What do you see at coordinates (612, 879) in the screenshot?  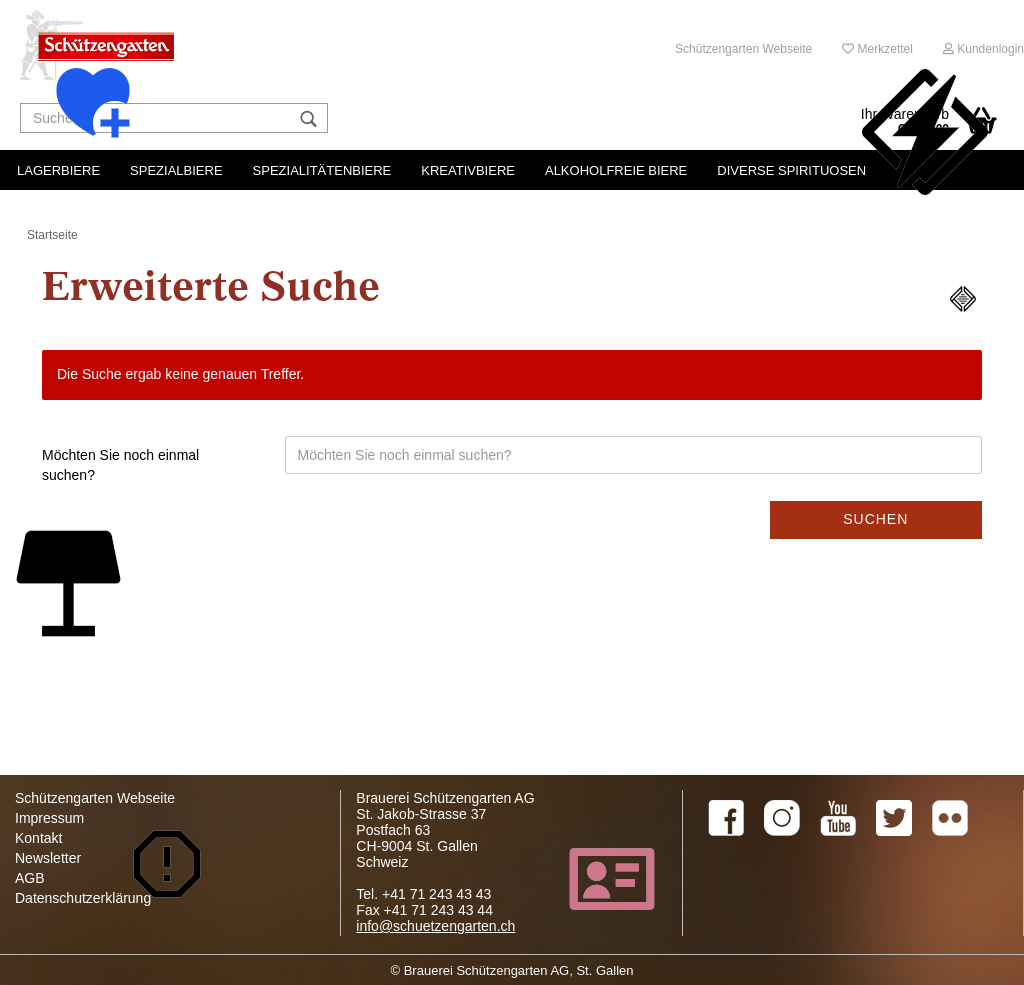 I see `view your profile or identification details` at bounding box center [612, 879].